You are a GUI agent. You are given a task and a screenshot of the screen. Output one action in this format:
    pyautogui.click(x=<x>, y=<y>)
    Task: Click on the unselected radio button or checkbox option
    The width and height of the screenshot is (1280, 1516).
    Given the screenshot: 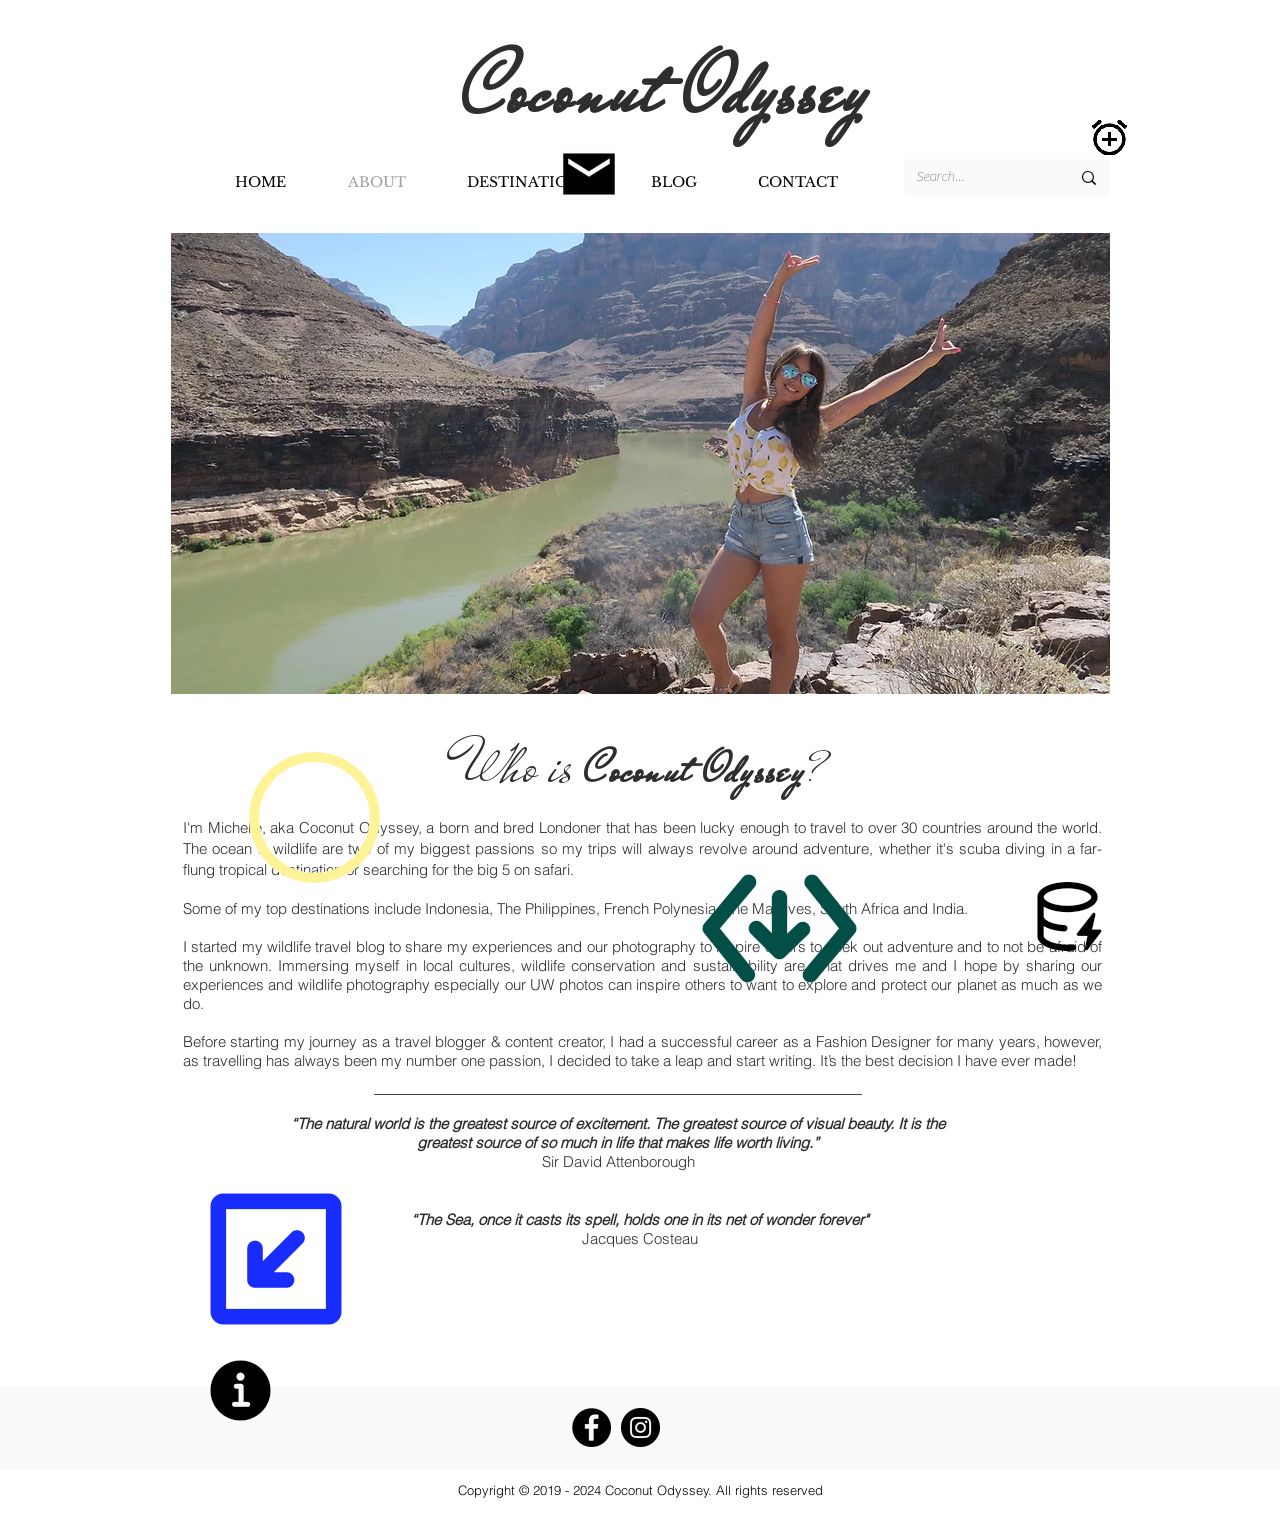 What is the action you would take?
    pyautogui.click(x=314, y=817)
    